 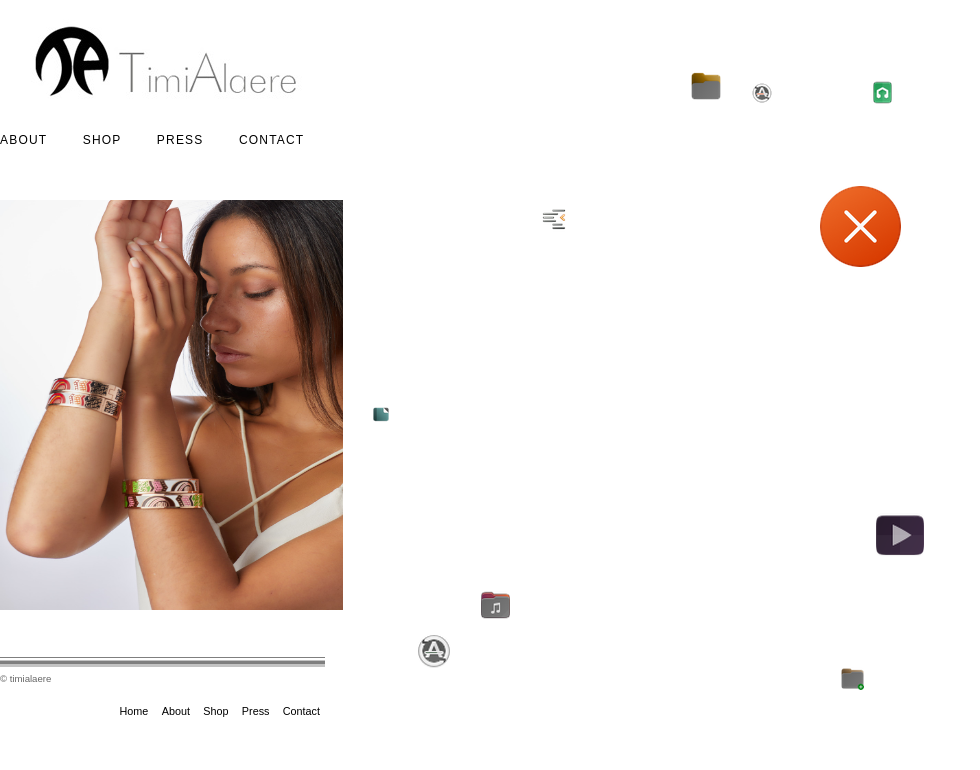 What do you see at coordinates (852, 678) in the screenshot?
I see `create a new folder` at bounding box center [852, 678].